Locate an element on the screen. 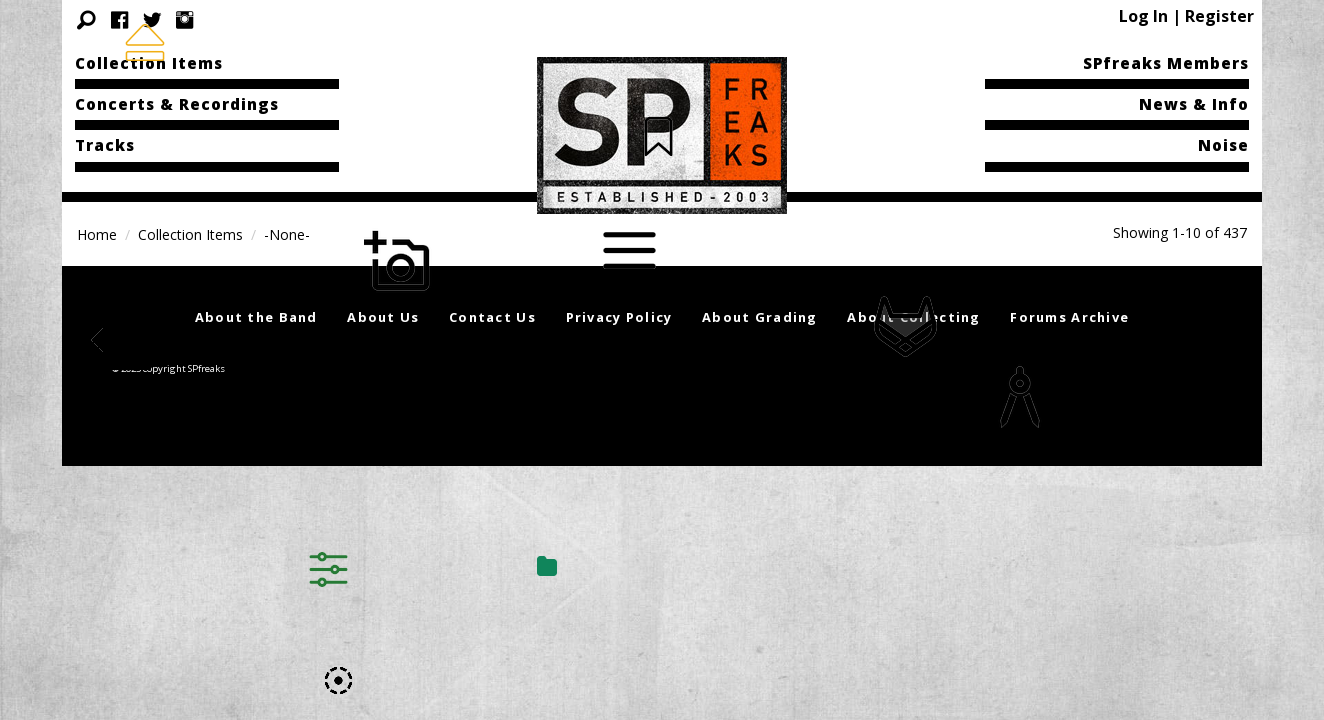  eject media or disc is located at coordinates (145, 45).